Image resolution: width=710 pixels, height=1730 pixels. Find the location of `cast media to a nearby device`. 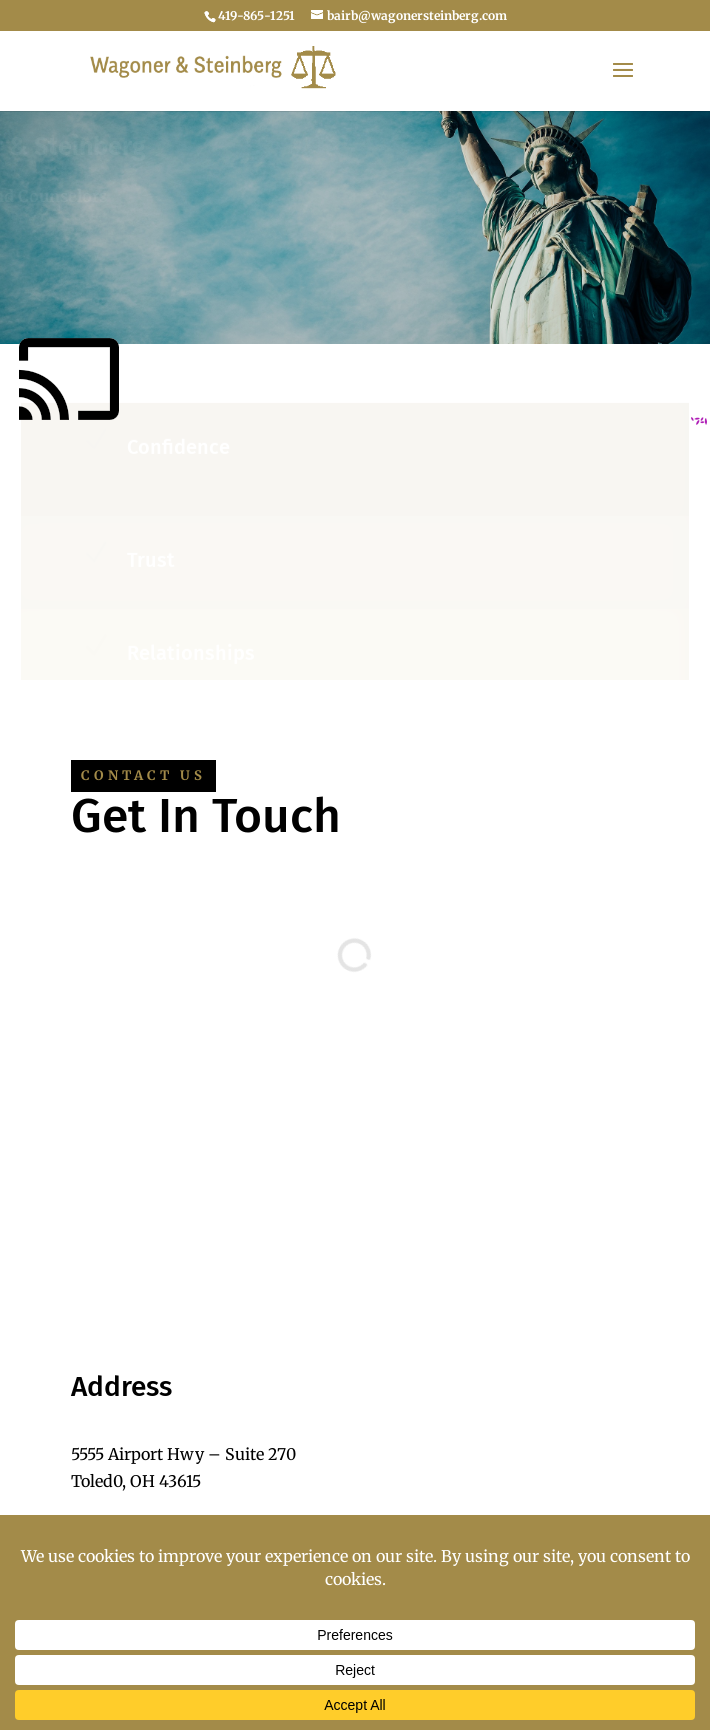

cast media to a nearby device is located at coordinates (69, 379).